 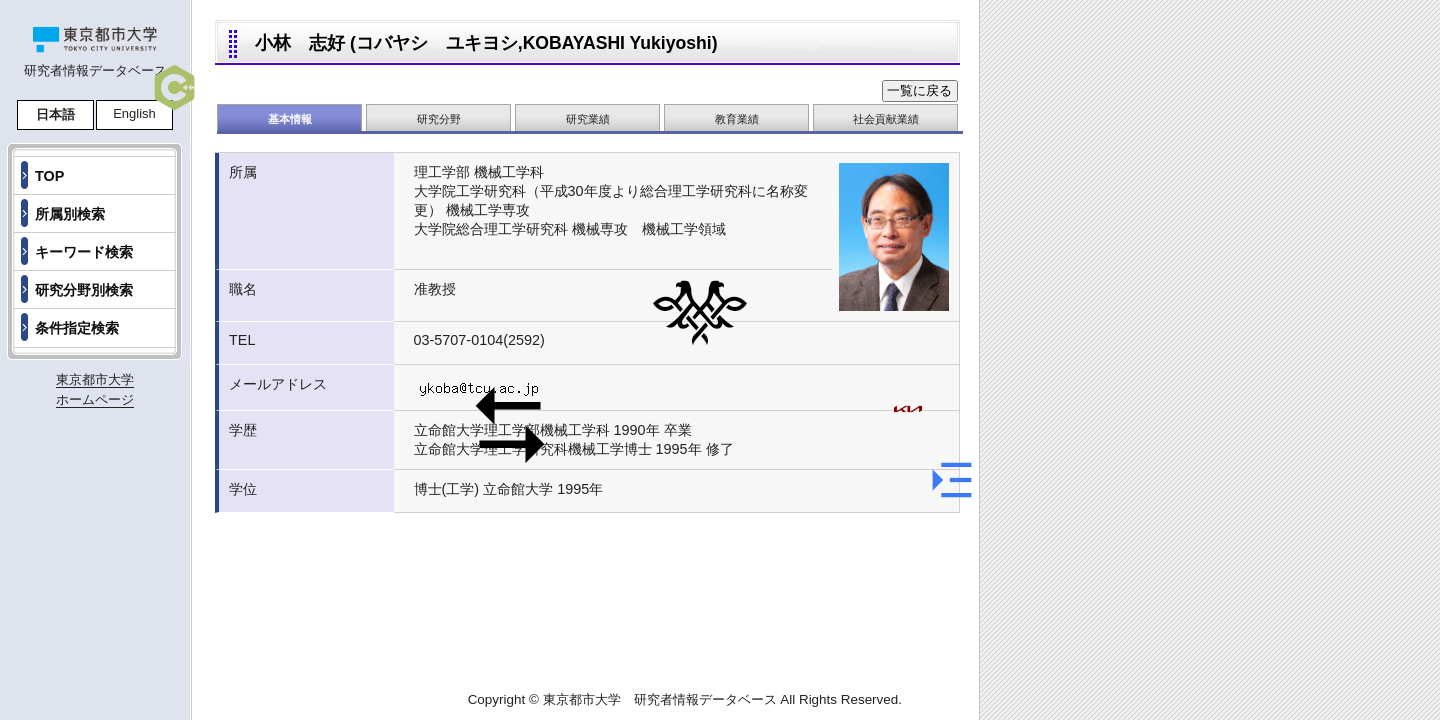 I want to click on collapse the sidebar menu, so click(x=952, y=480).